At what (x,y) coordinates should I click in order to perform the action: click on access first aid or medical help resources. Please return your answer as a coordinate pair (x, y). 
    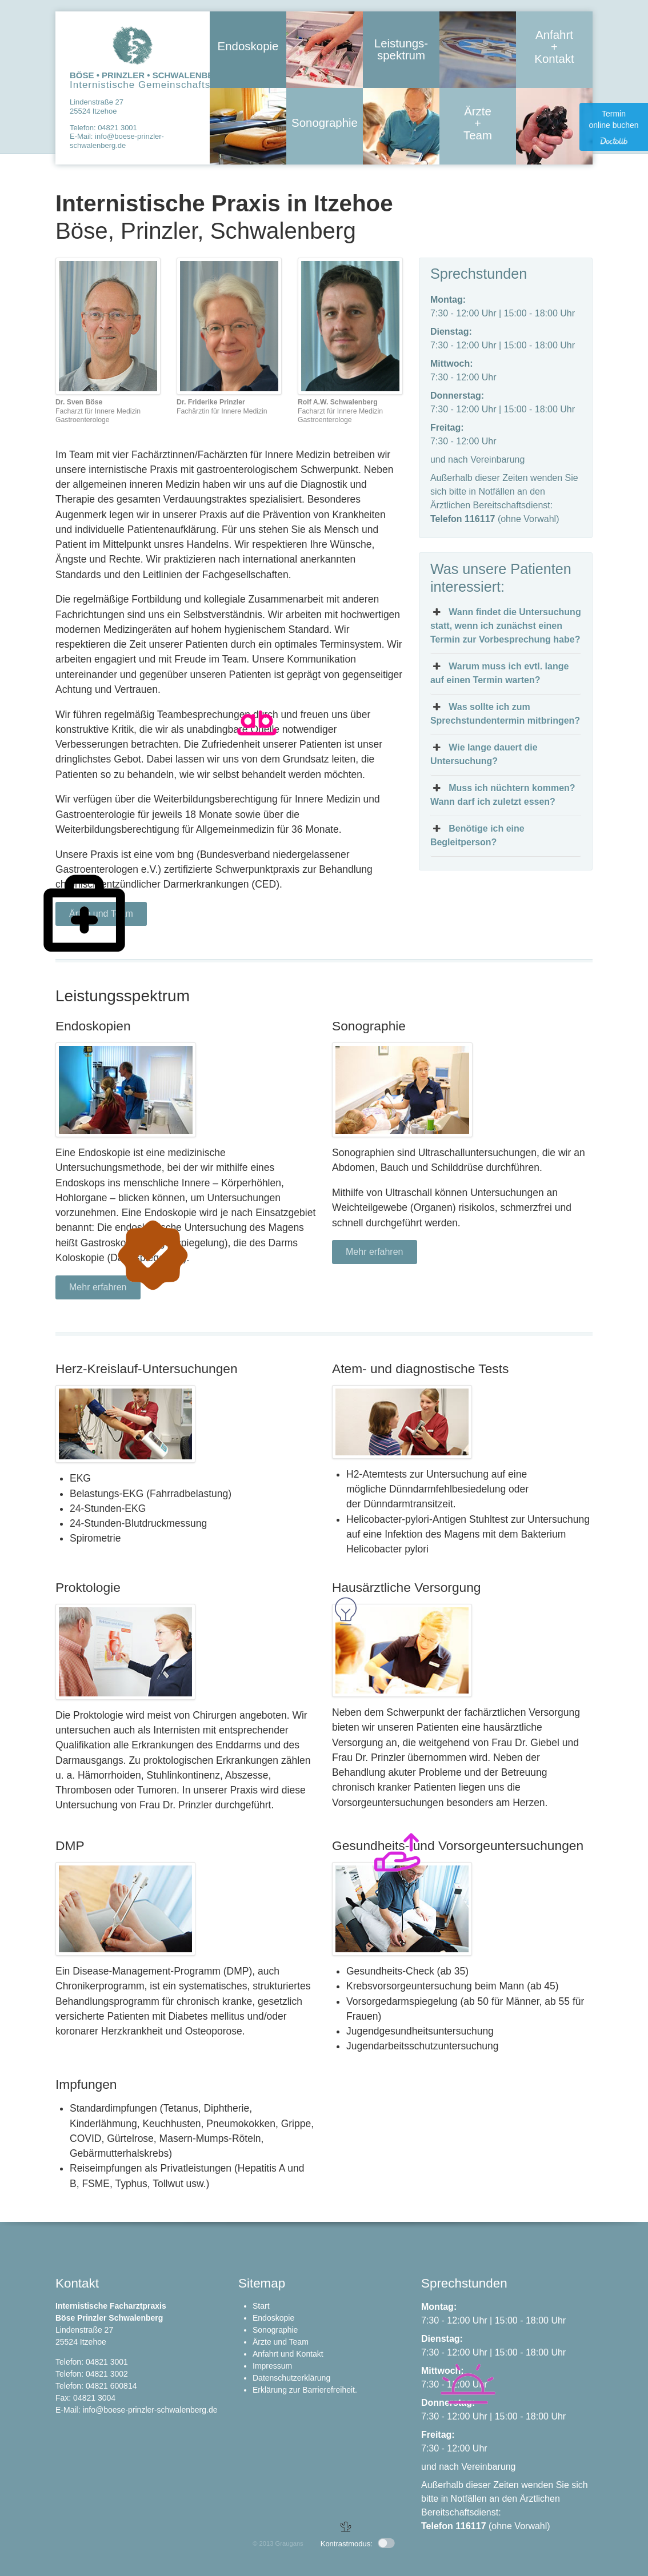
    Looking at the image, I should click on (84, 917).